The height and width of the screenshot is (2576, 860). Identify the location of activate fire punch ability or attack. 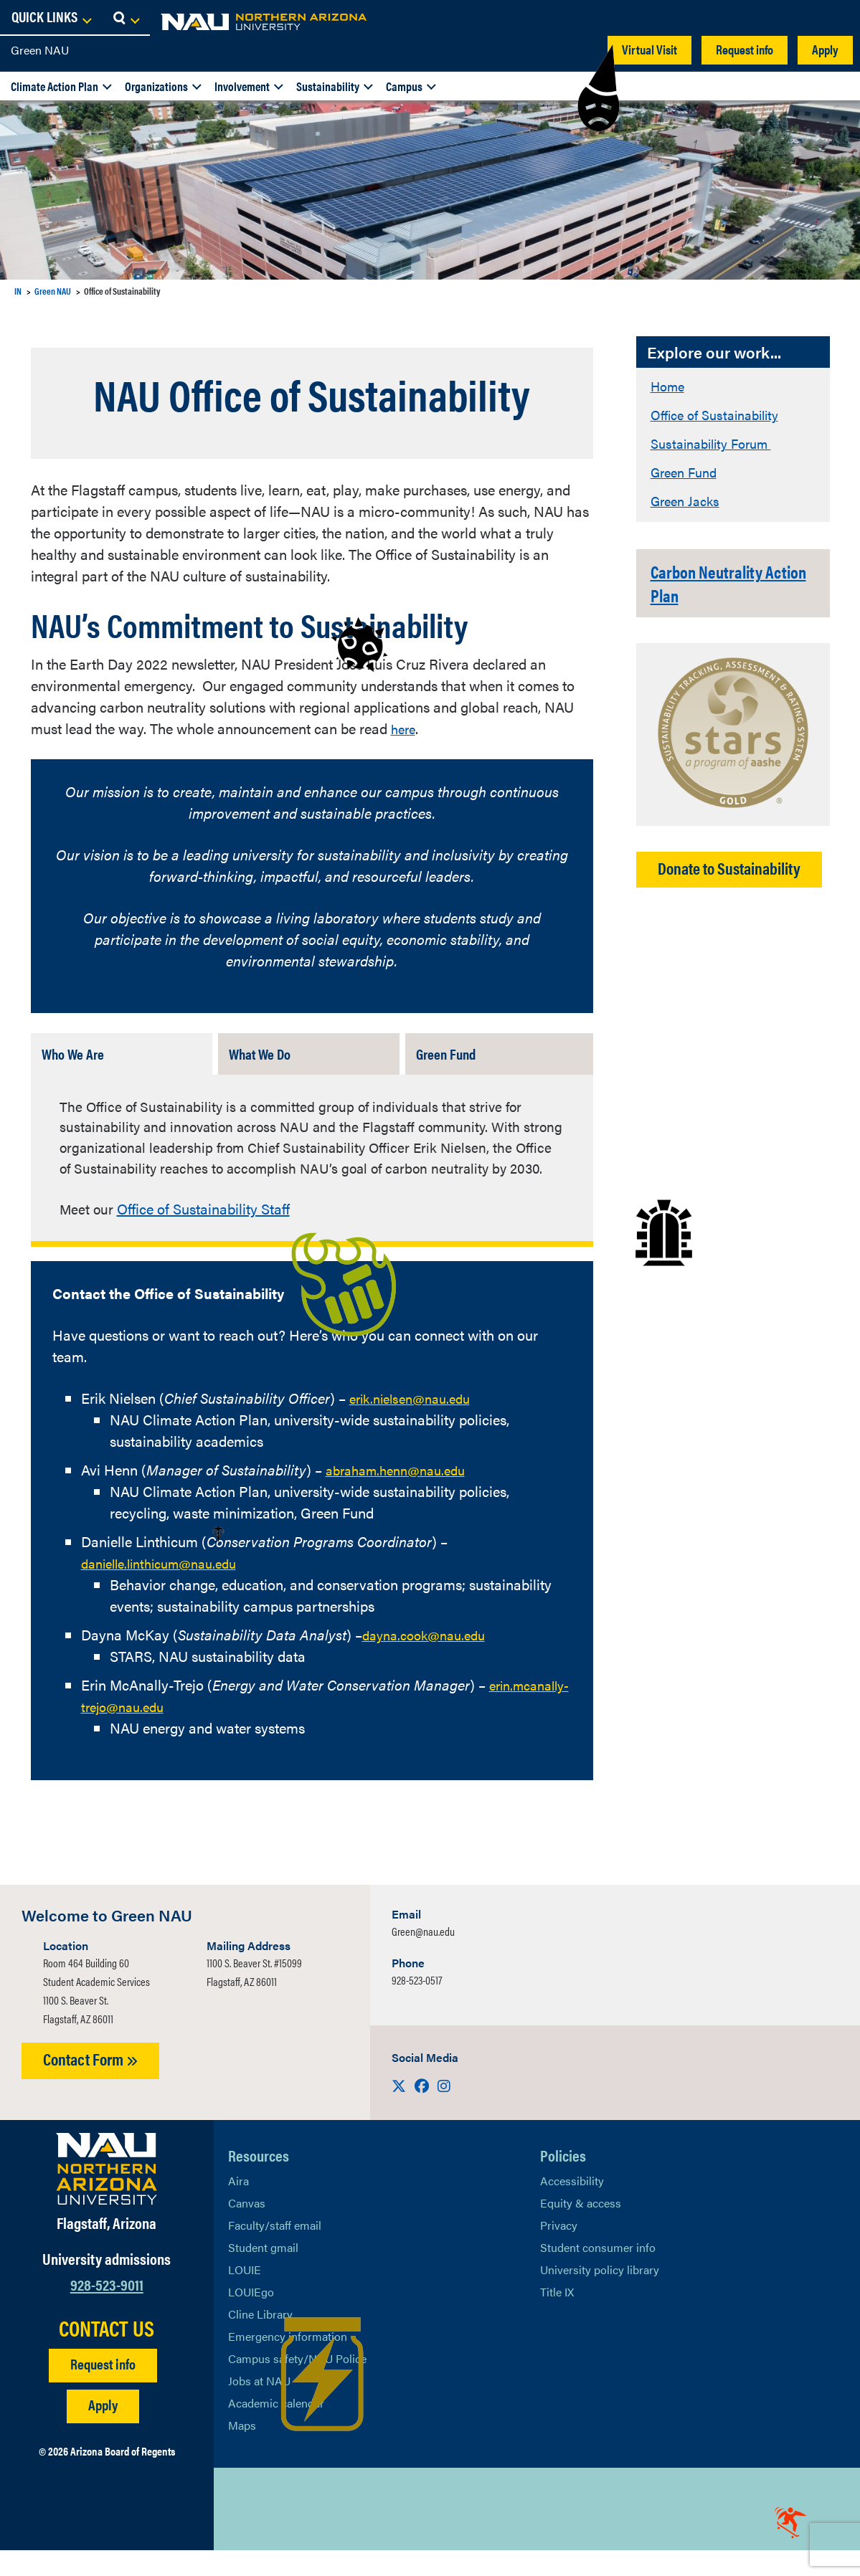
(344, 1285).